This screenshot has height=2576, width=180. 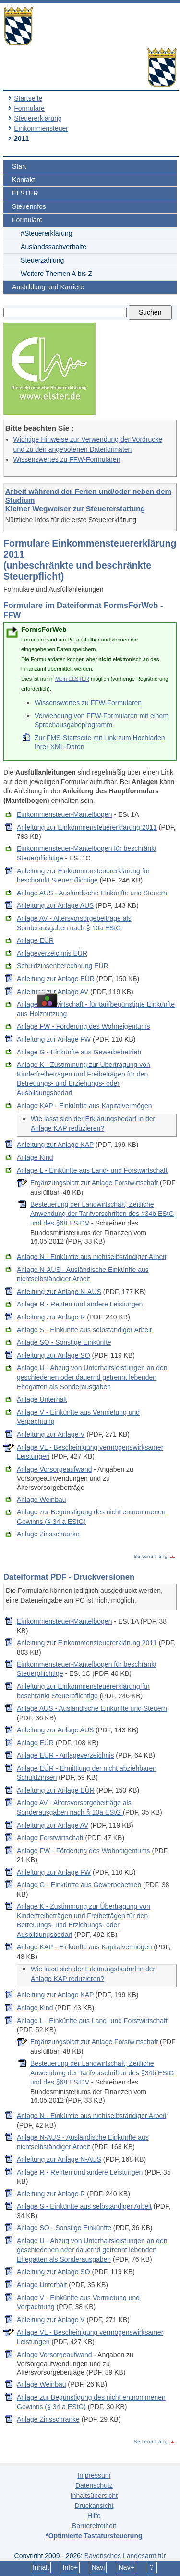 What do you see at coordinates (47, 999) in the screenshot?
I see `open julia programming language project folder` at bounding box center [47, 999].